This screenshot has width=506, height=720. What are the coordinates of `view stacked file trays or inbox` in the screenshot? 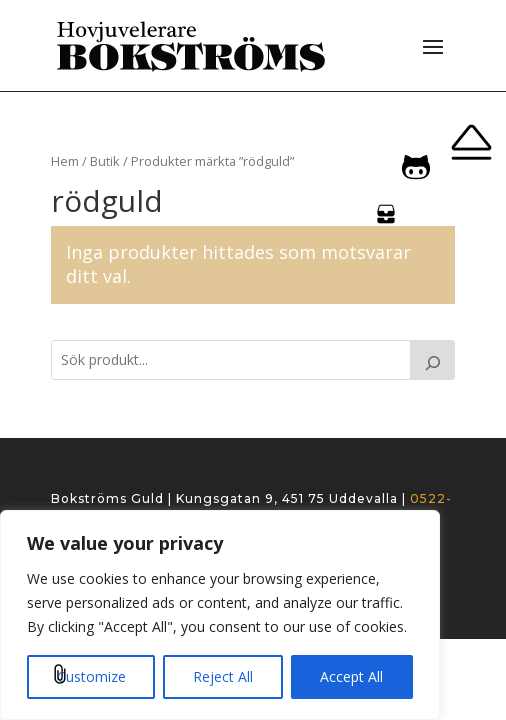 It's located at (386, 214).